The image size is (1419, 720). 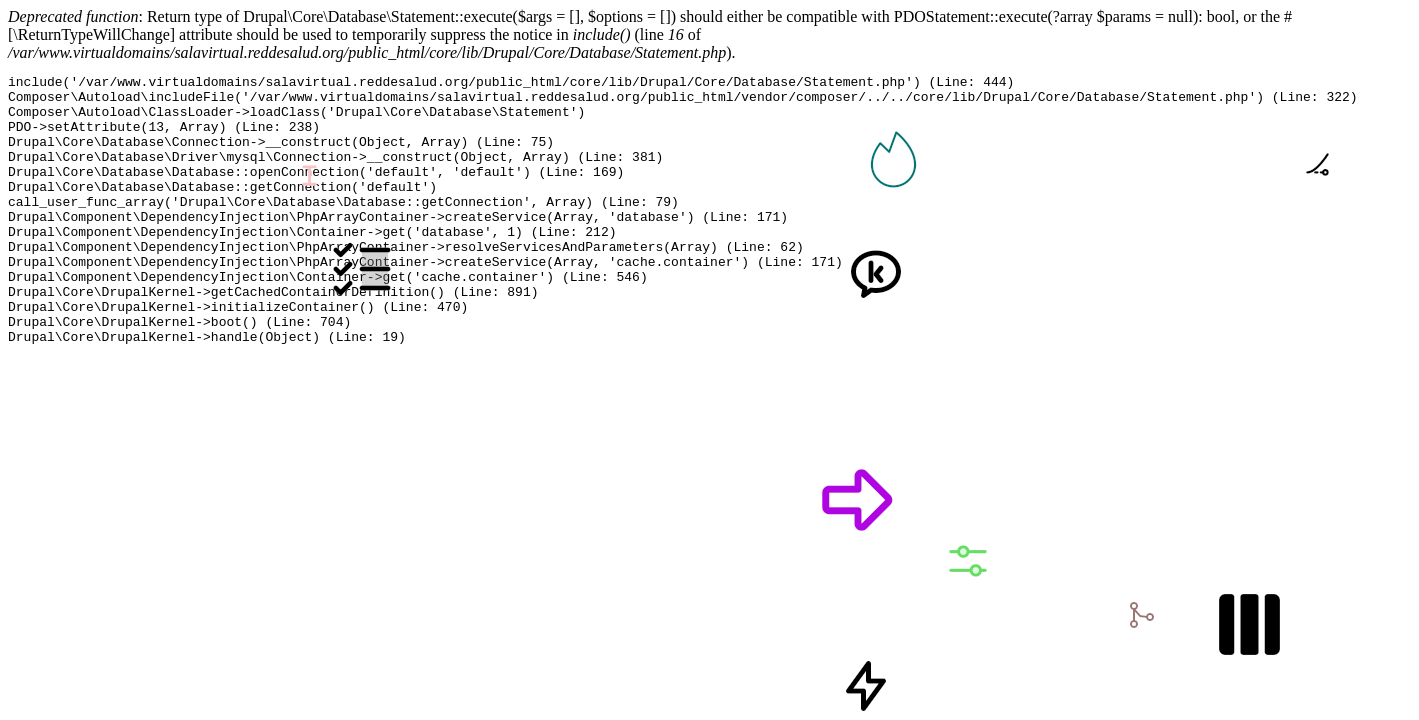 What do you see at coordinates (968, 561) in the screenshot?
I see `adjust settings or preferences` at bounding box center [968, 561].